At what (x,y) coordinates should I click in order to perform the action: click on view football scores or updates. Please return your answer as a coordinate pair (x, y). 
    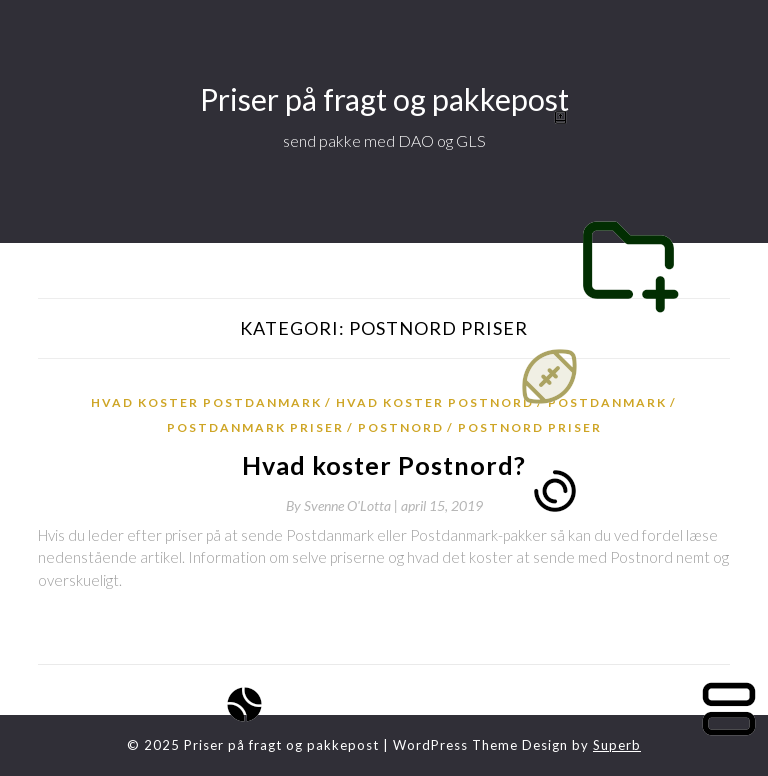
    Looking at the image, I should click on (549, 376).